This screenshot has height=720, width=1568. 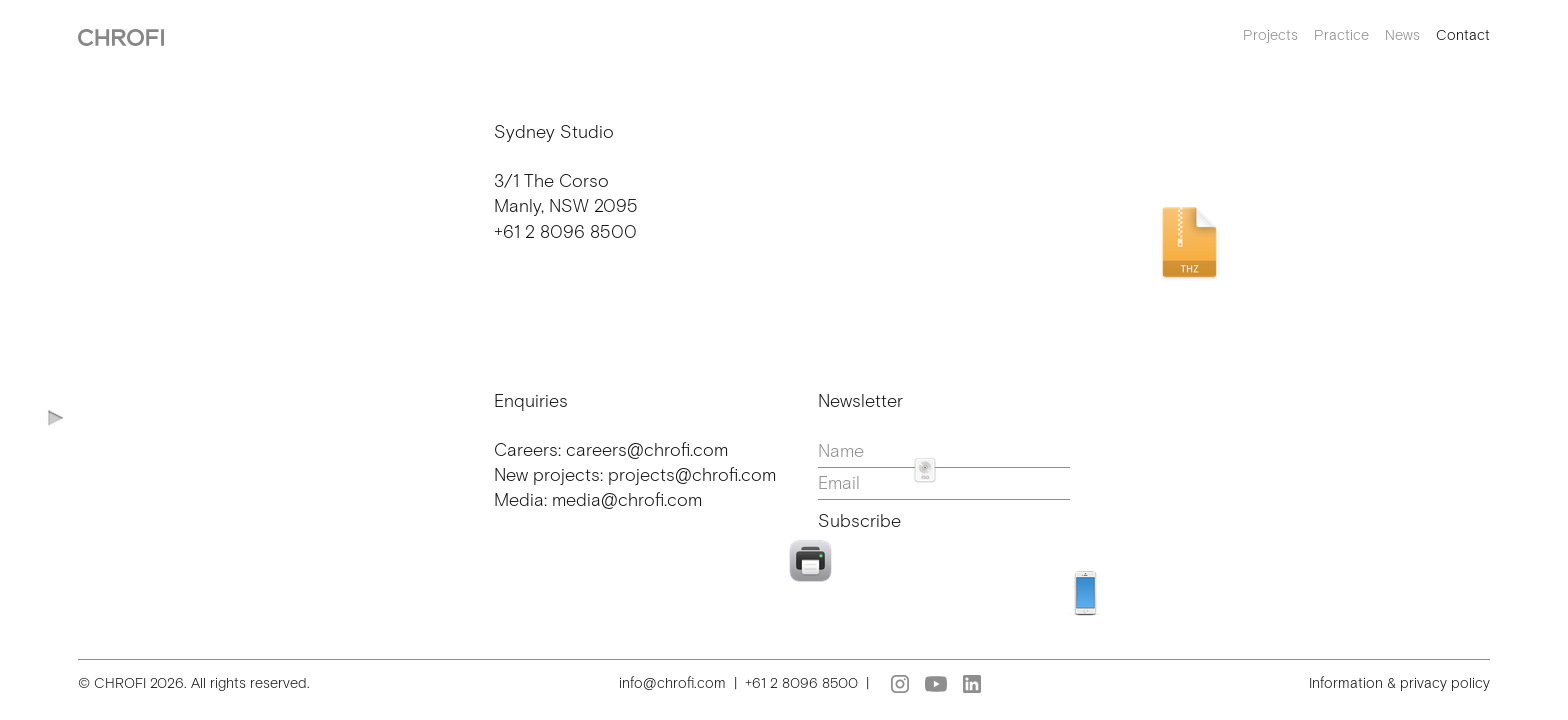 I want to click on indicates a connected iPhone device, so click(x=1085, y=593).